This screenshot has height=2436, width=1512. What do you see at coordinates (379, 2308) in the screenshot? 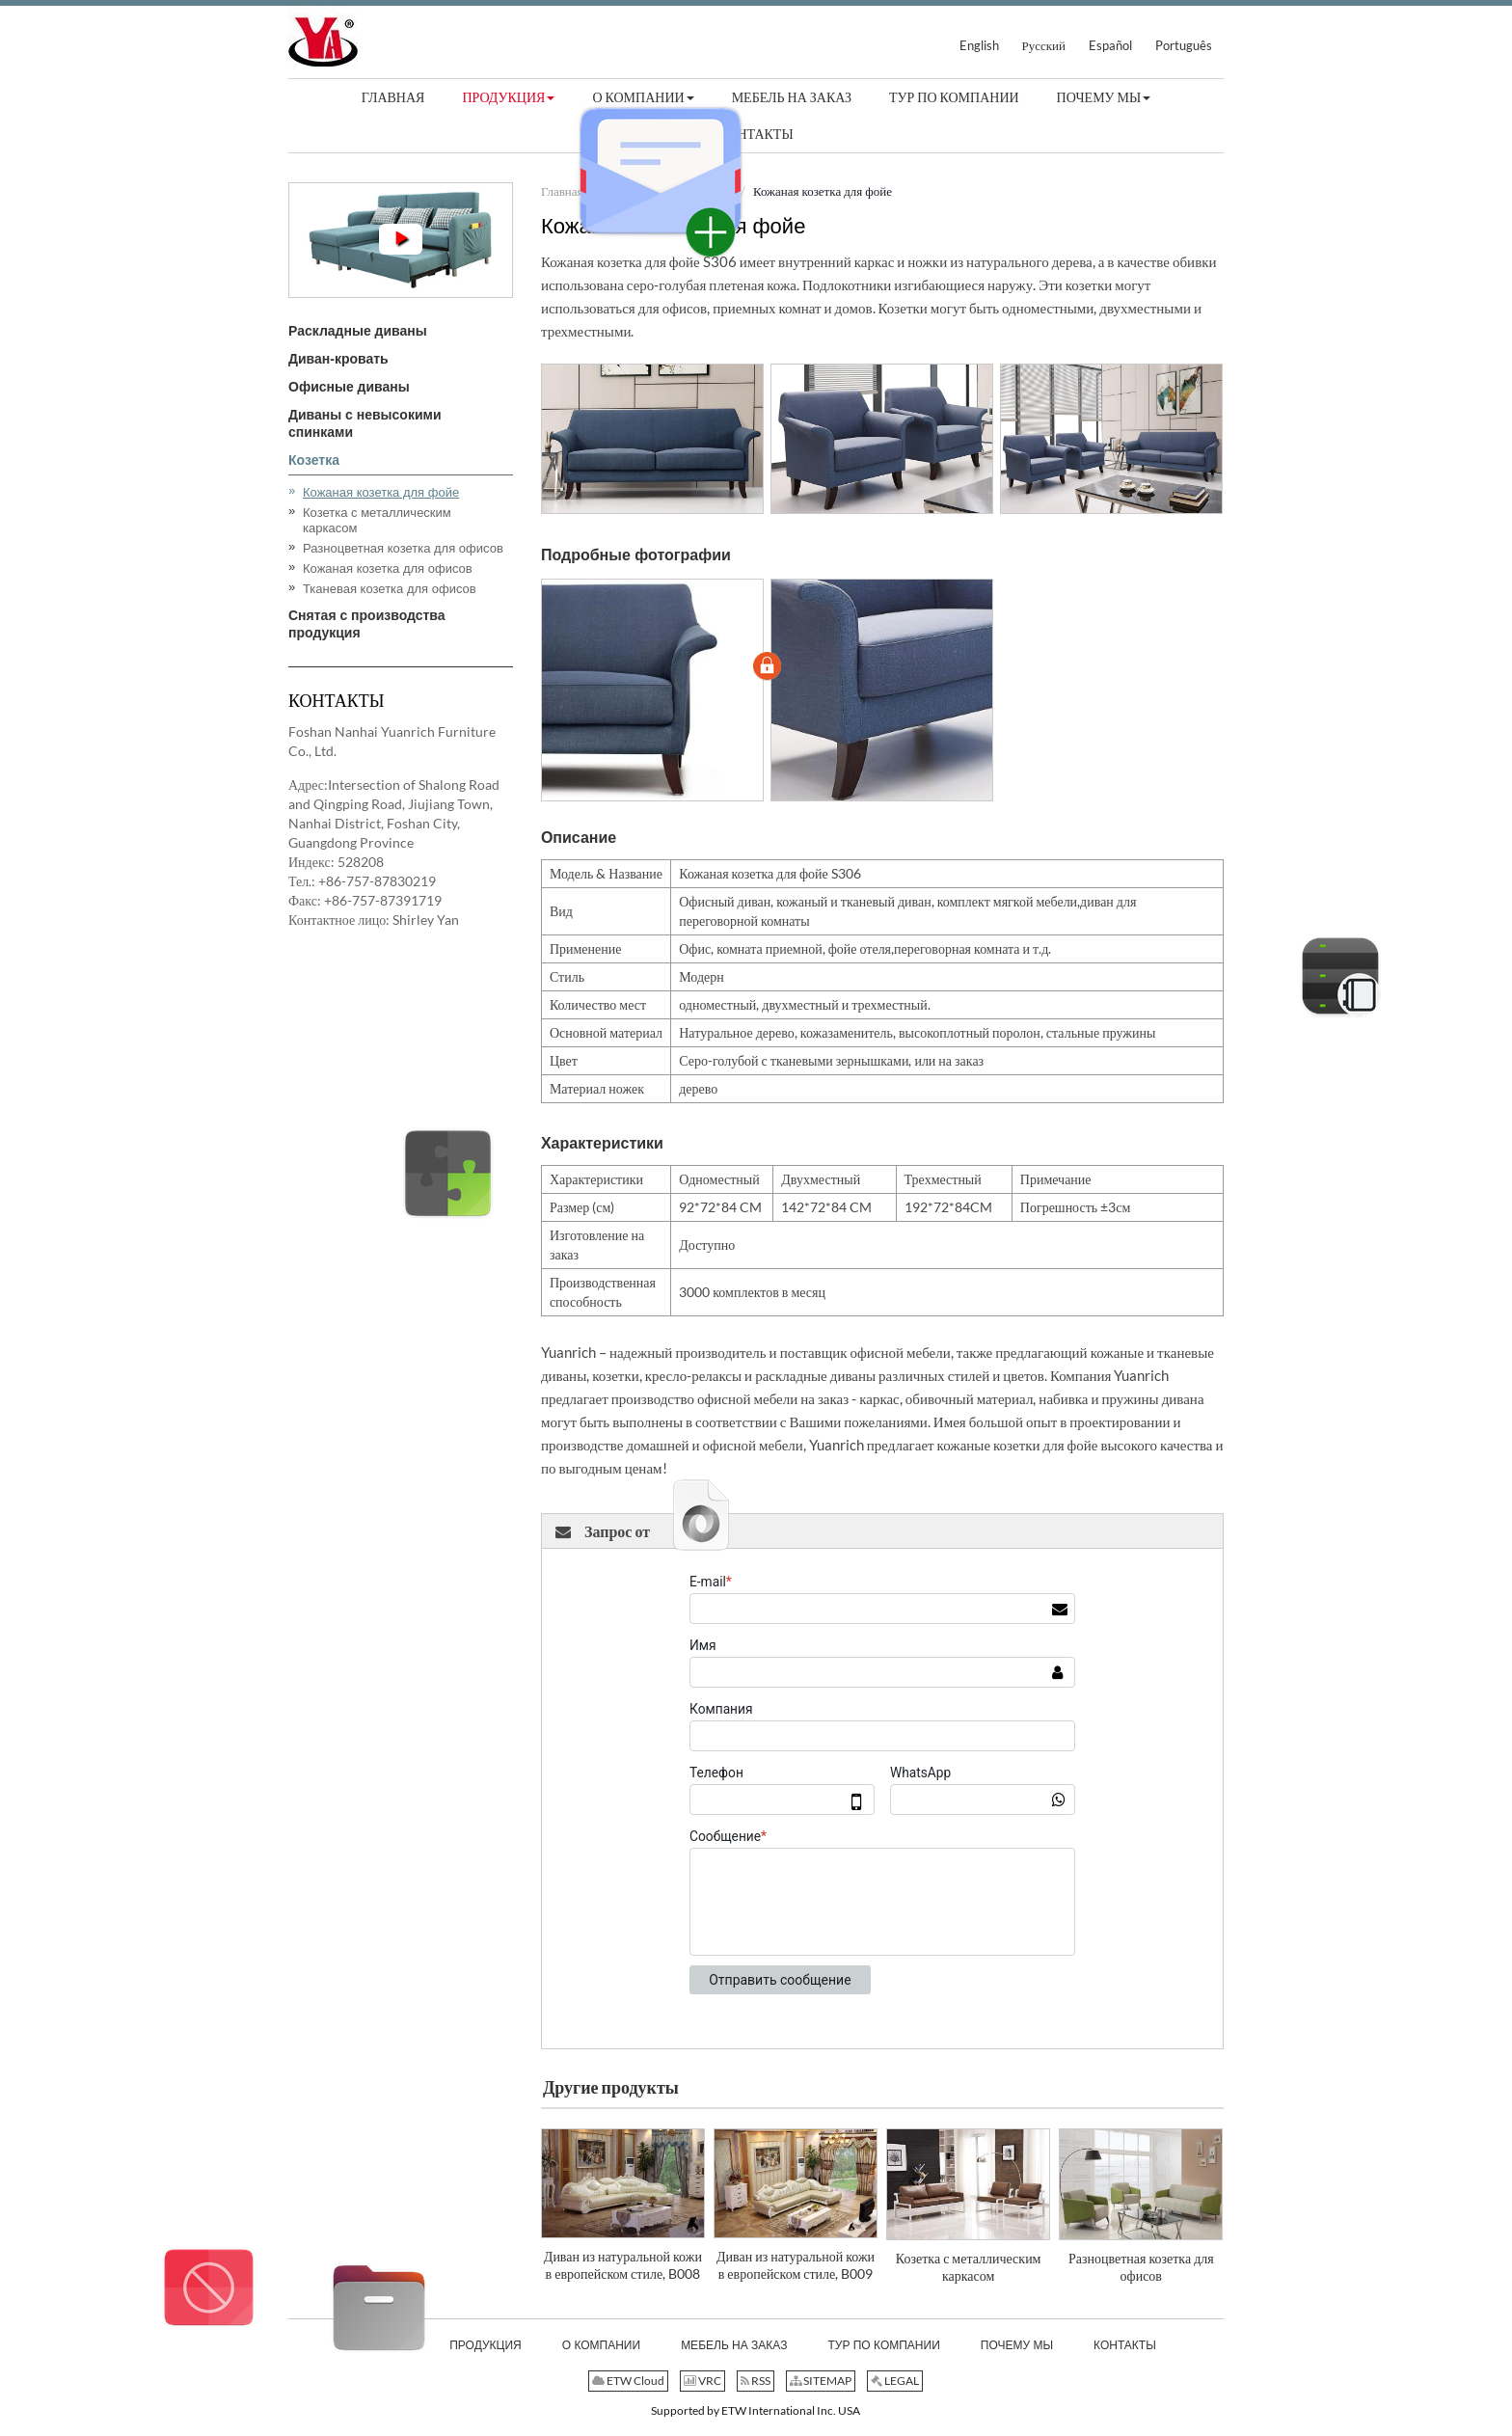
I see `open the nautilus file manager` at bounding box center [379, 2308].